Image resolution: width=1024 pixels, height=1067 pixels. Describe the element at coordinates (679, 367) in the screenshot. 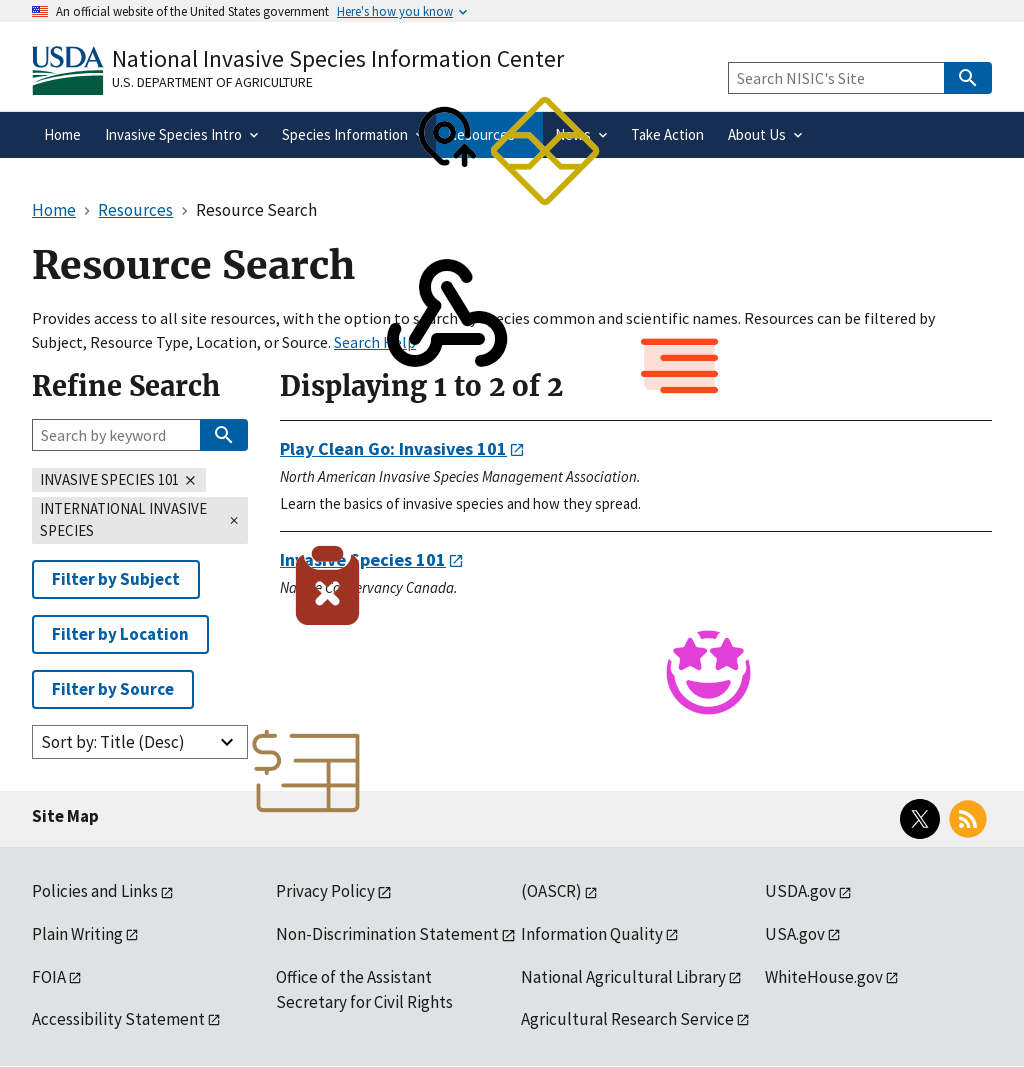

I see `align text to the right` at that location.